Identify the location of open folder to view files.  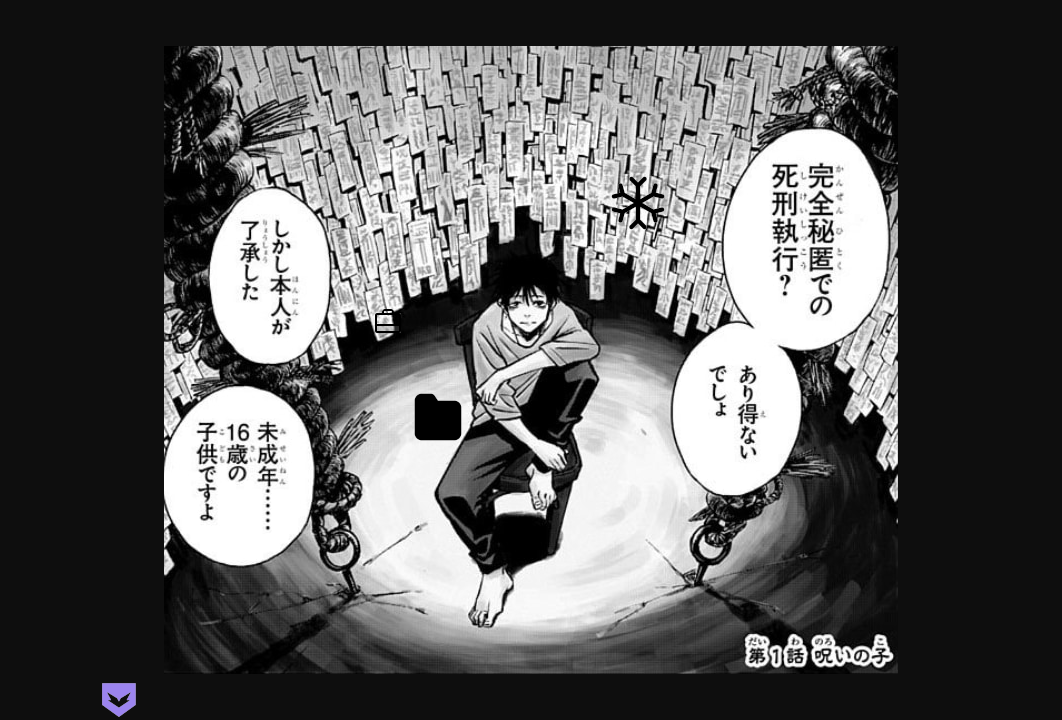
(438, 417).